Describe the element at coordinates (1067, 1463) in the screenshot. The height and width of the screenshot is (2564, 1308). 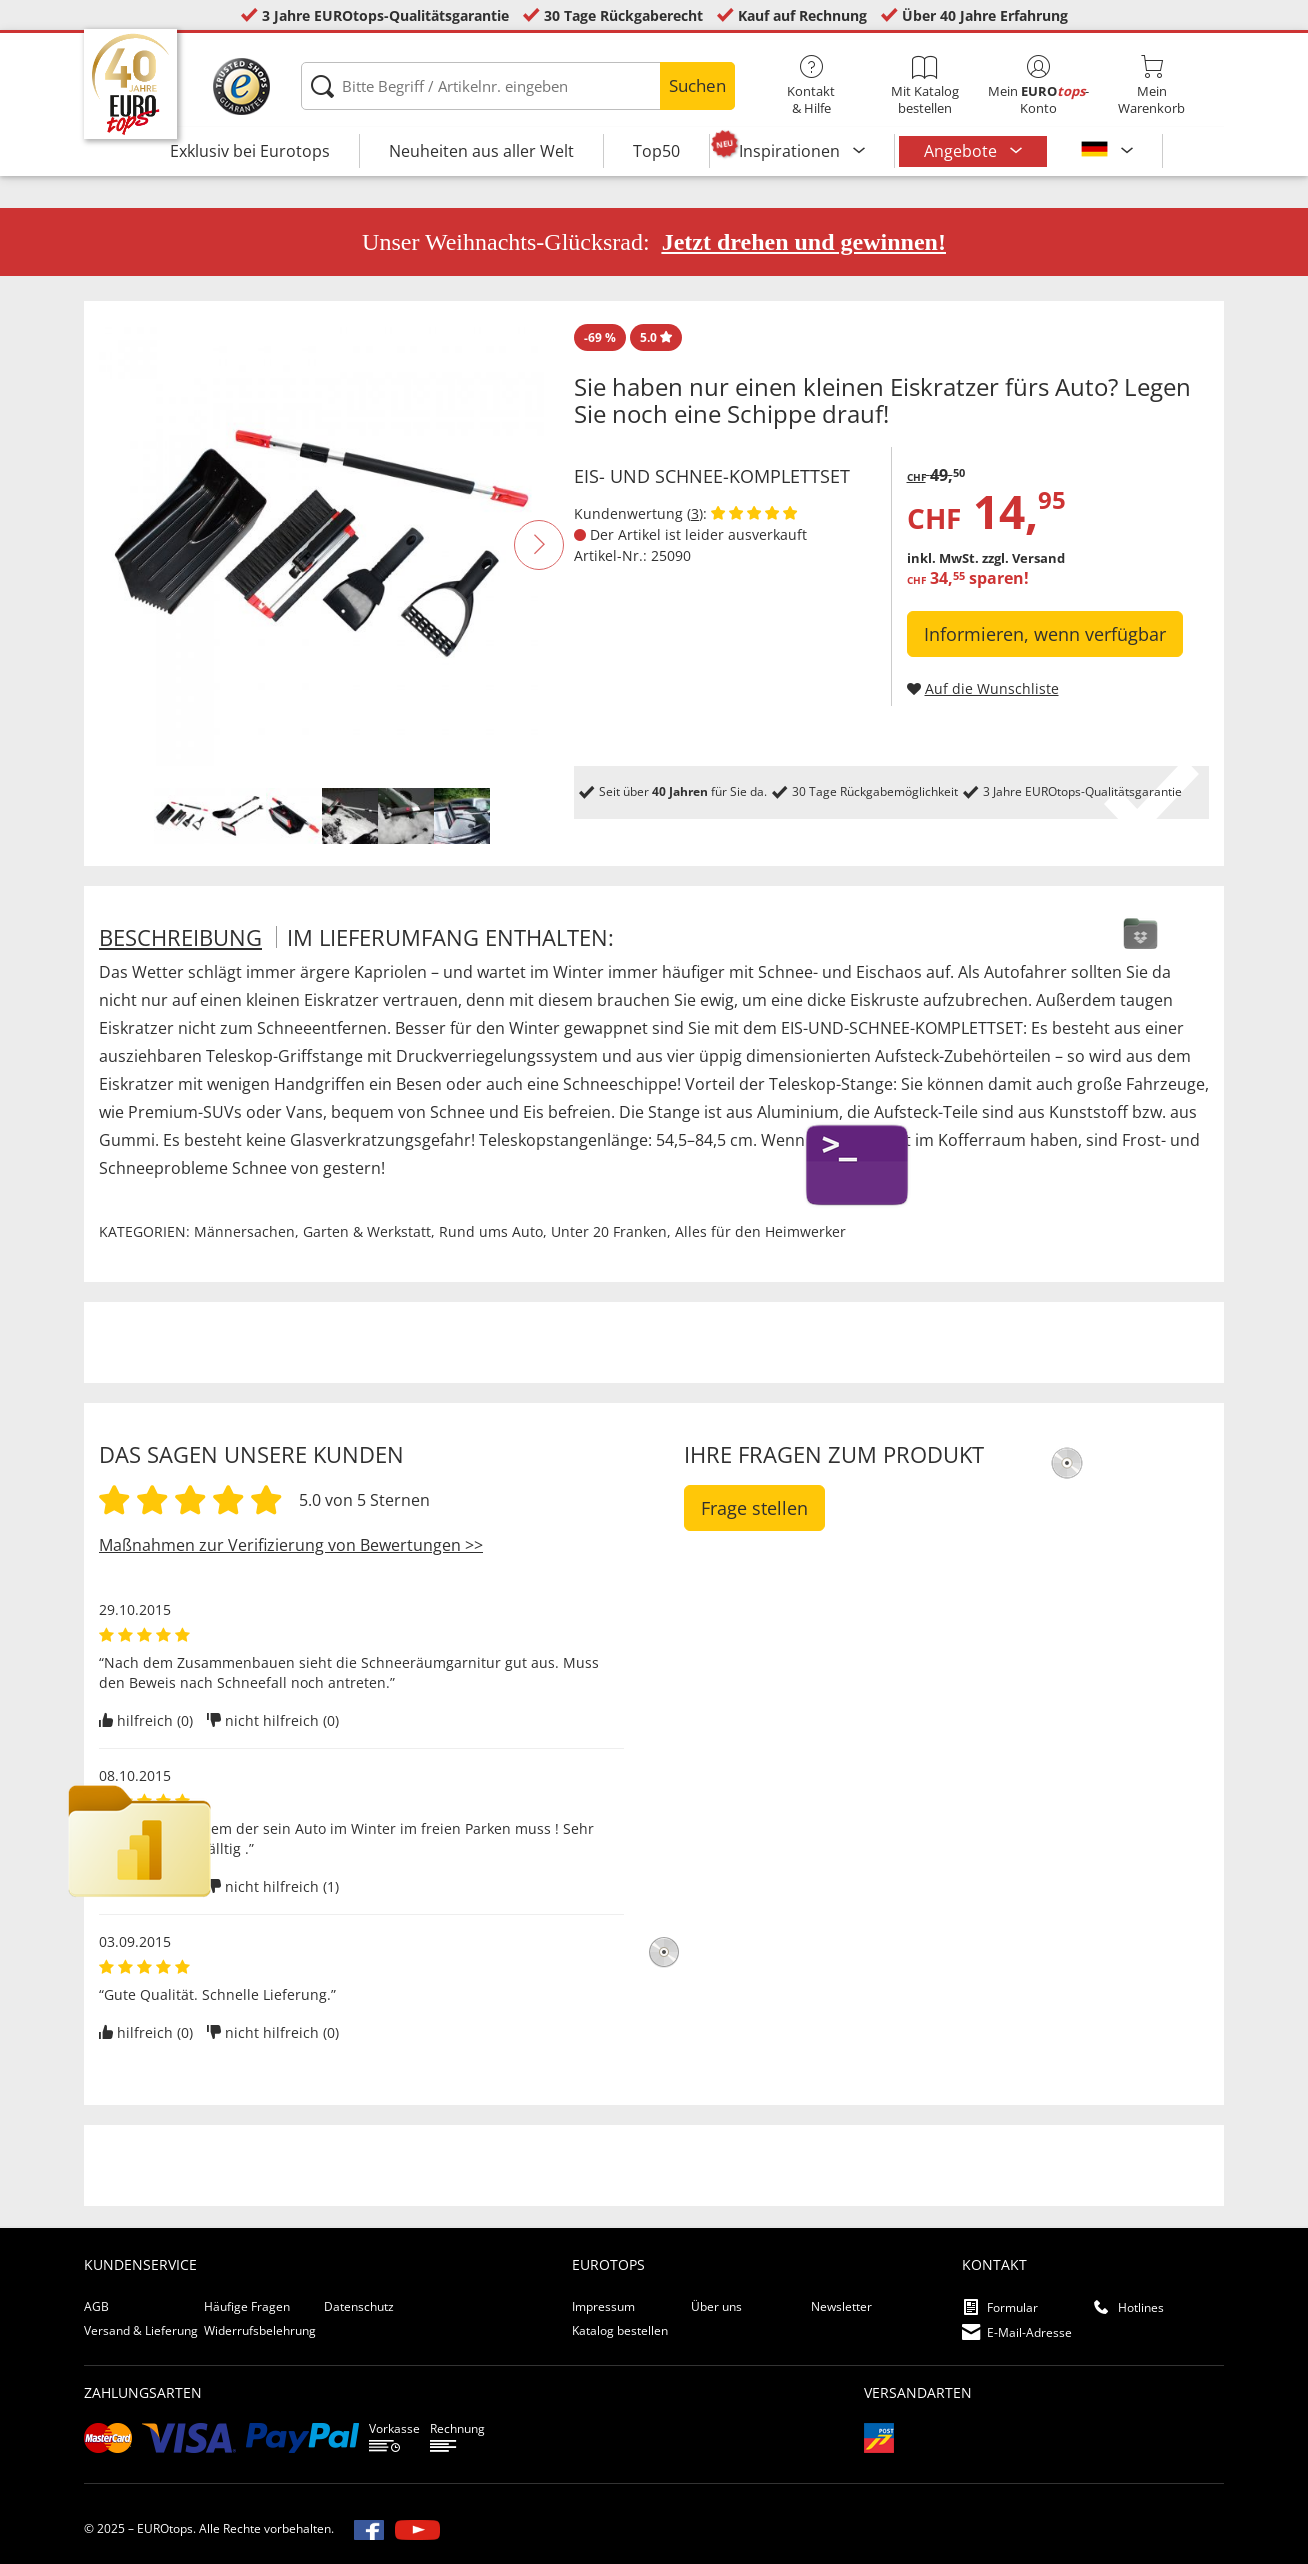
I see `indicates optical disc drive or CD/DVD media` at that location.